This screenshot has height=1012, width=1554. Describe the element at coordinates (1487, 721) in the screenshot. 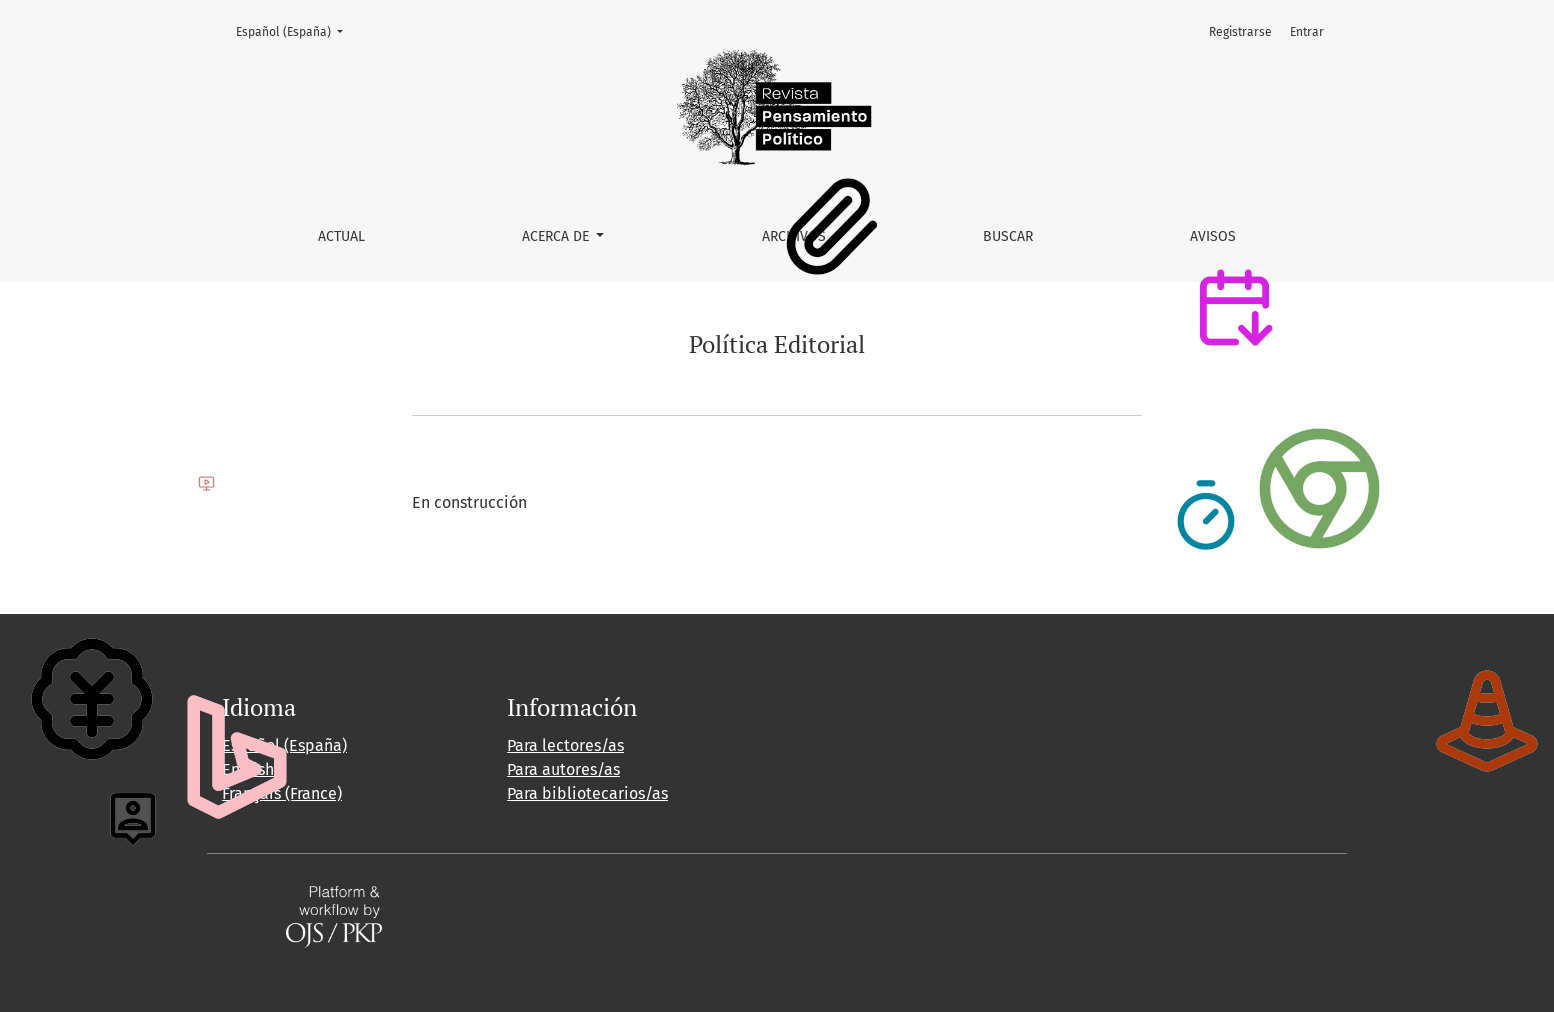

I see `indicates an area under construction or maintenance` at that location.